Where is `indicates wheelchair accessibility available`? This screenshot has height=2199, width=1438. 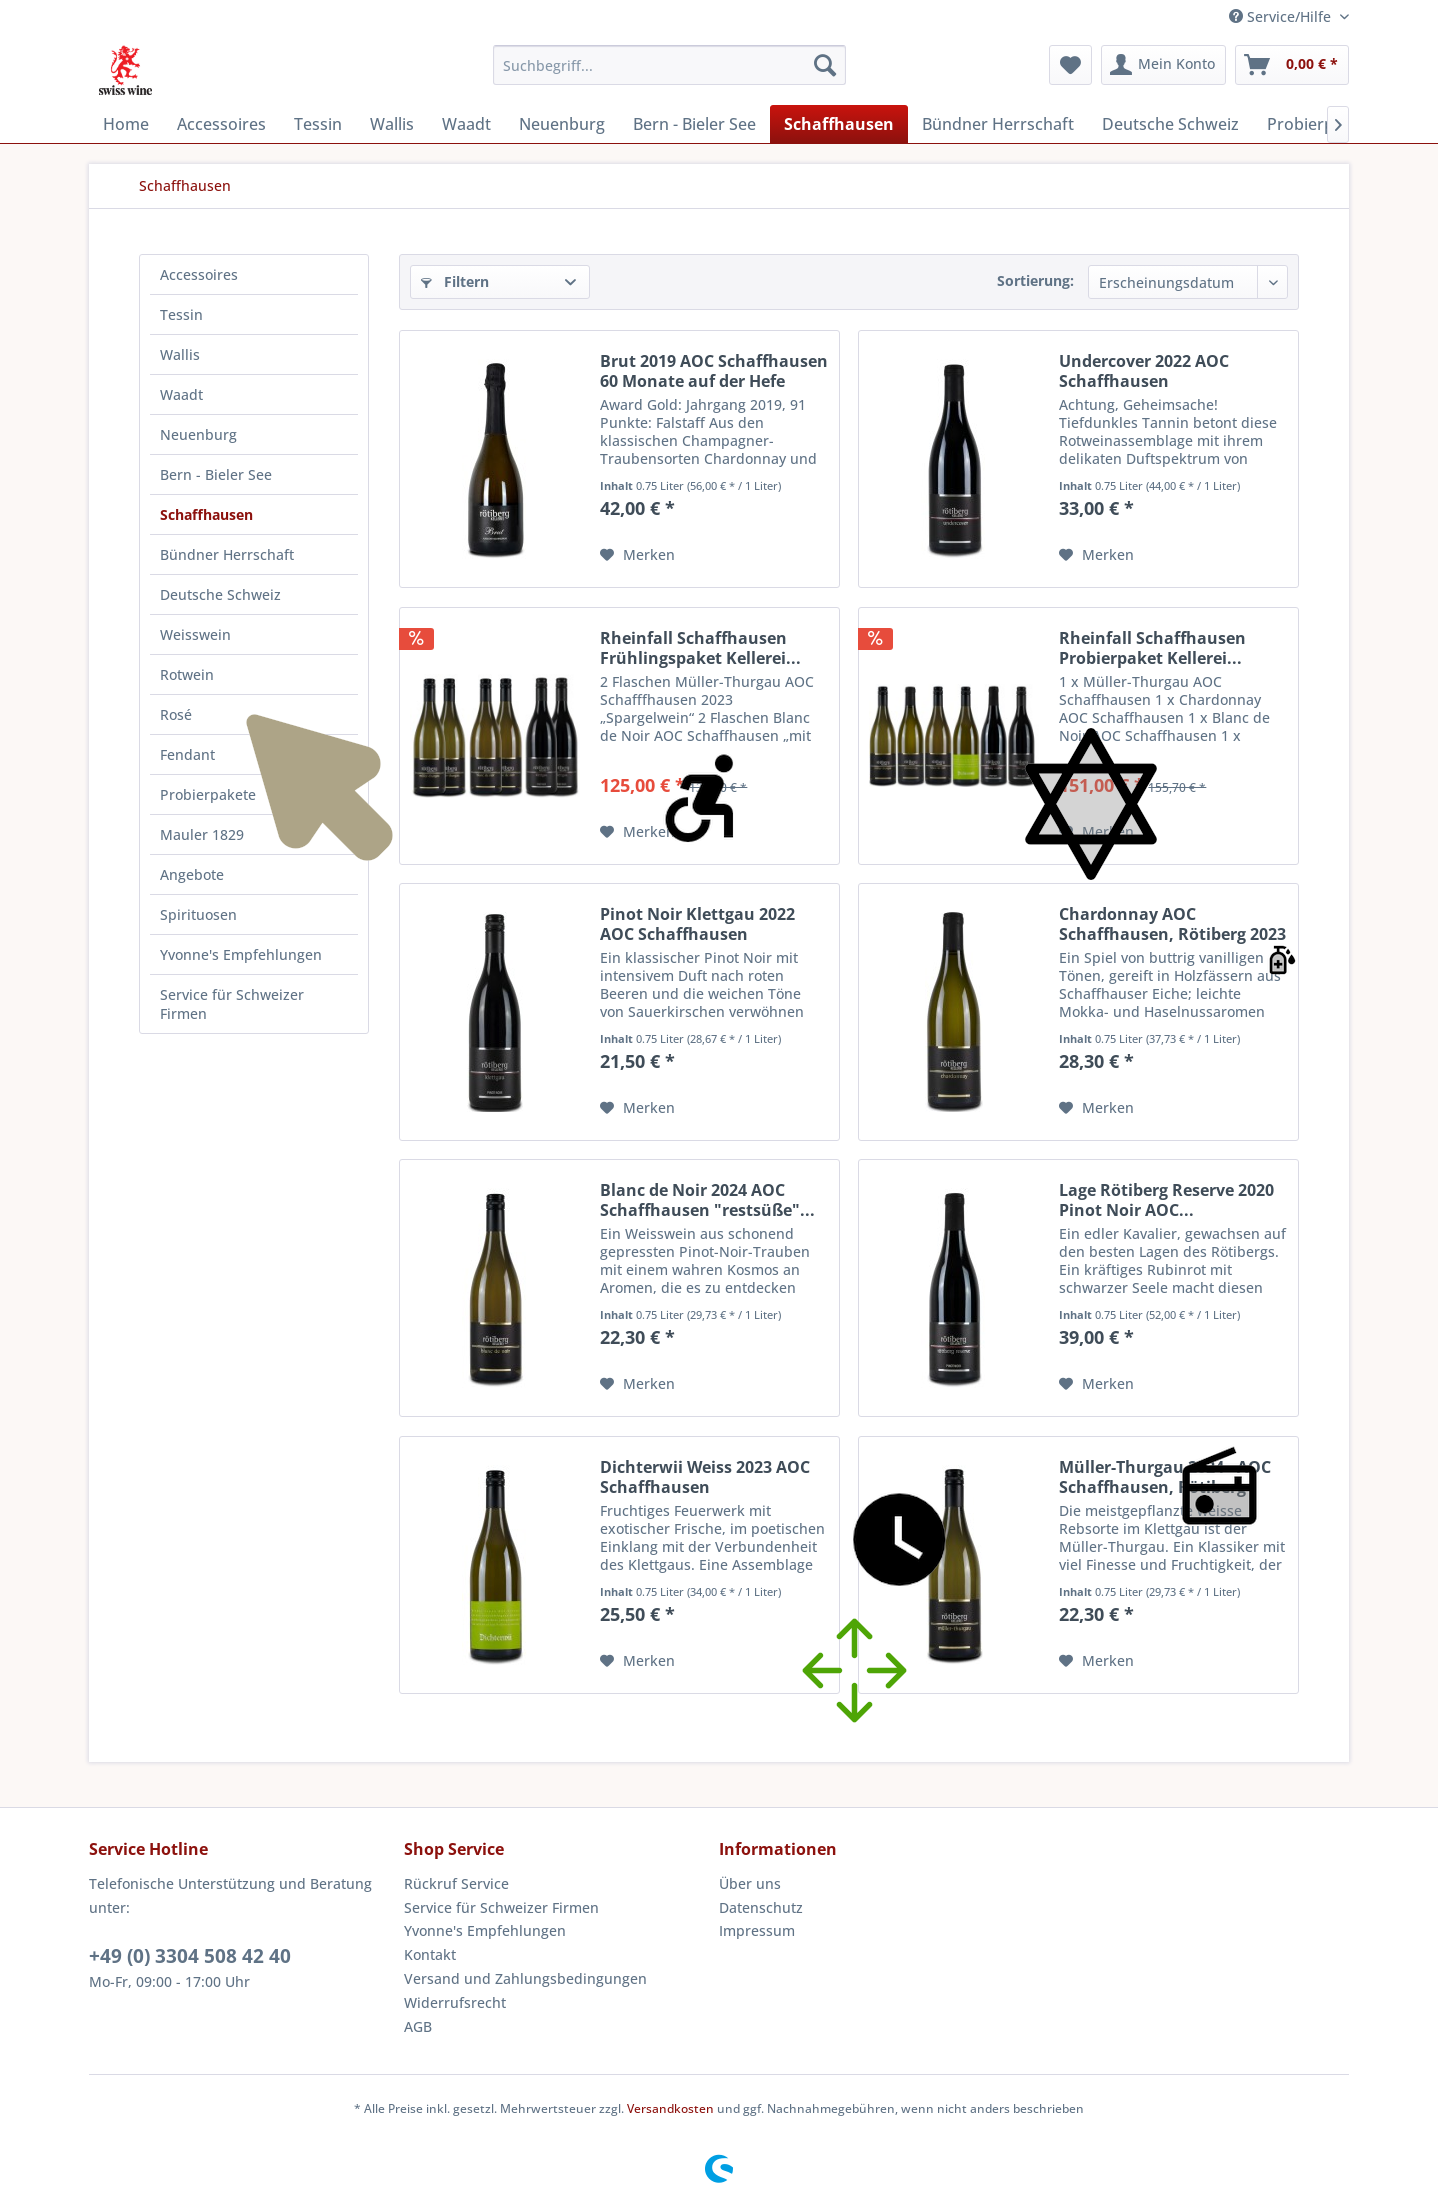 indicates wheelchair accessibility available is located at coordinates (697, 797).